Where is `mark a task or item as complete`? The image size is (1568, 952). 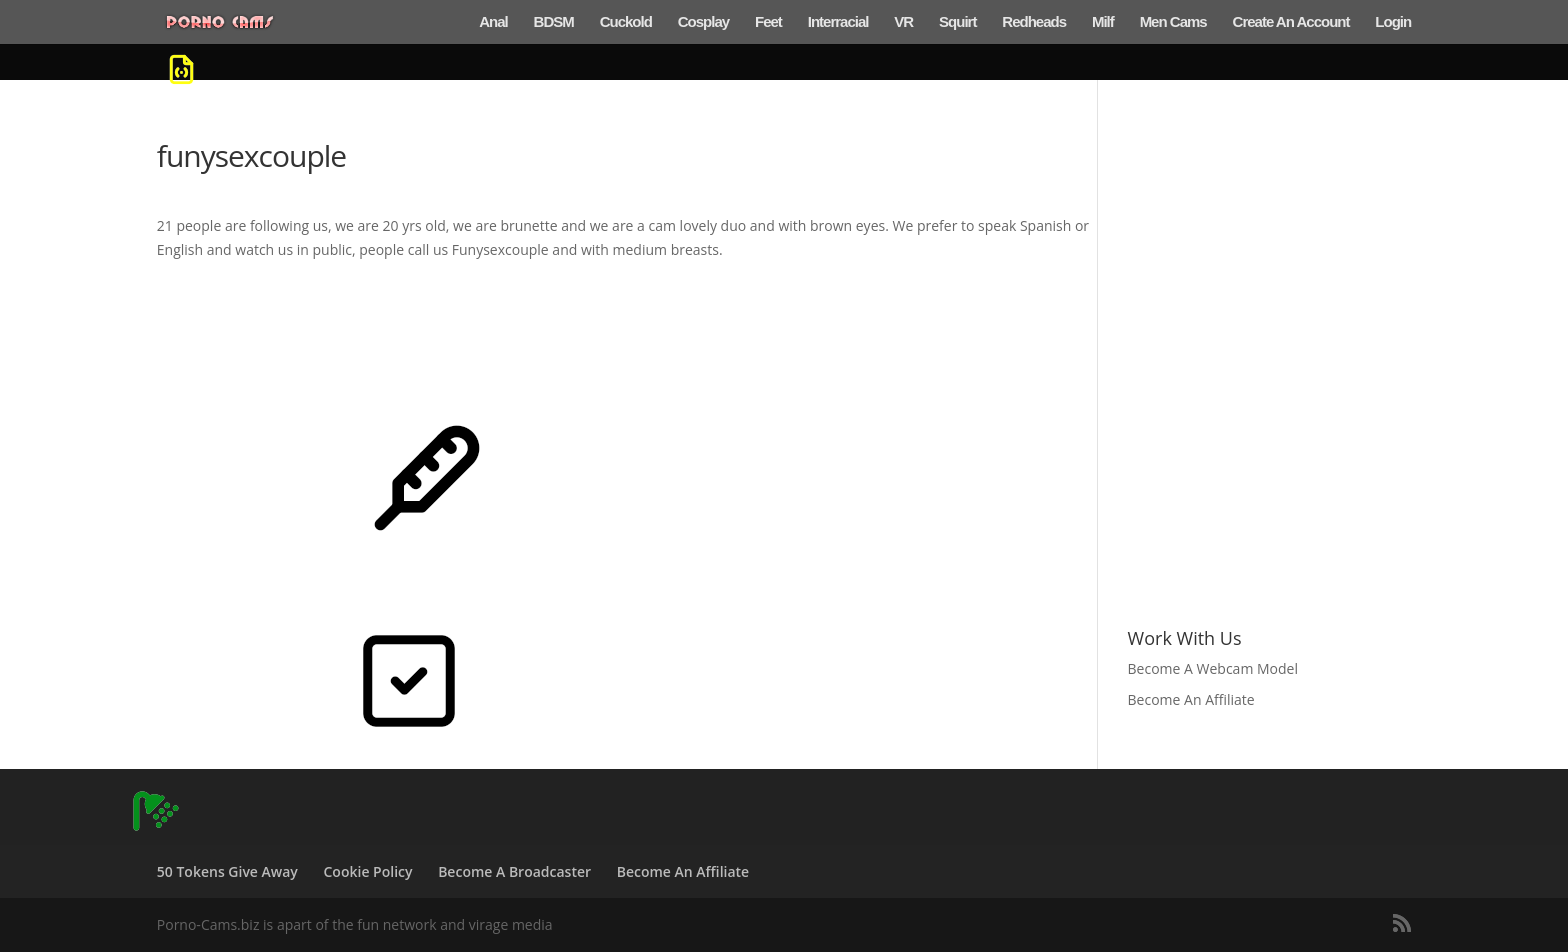
mark a task or item as complete is located at coordinates (409, 681).